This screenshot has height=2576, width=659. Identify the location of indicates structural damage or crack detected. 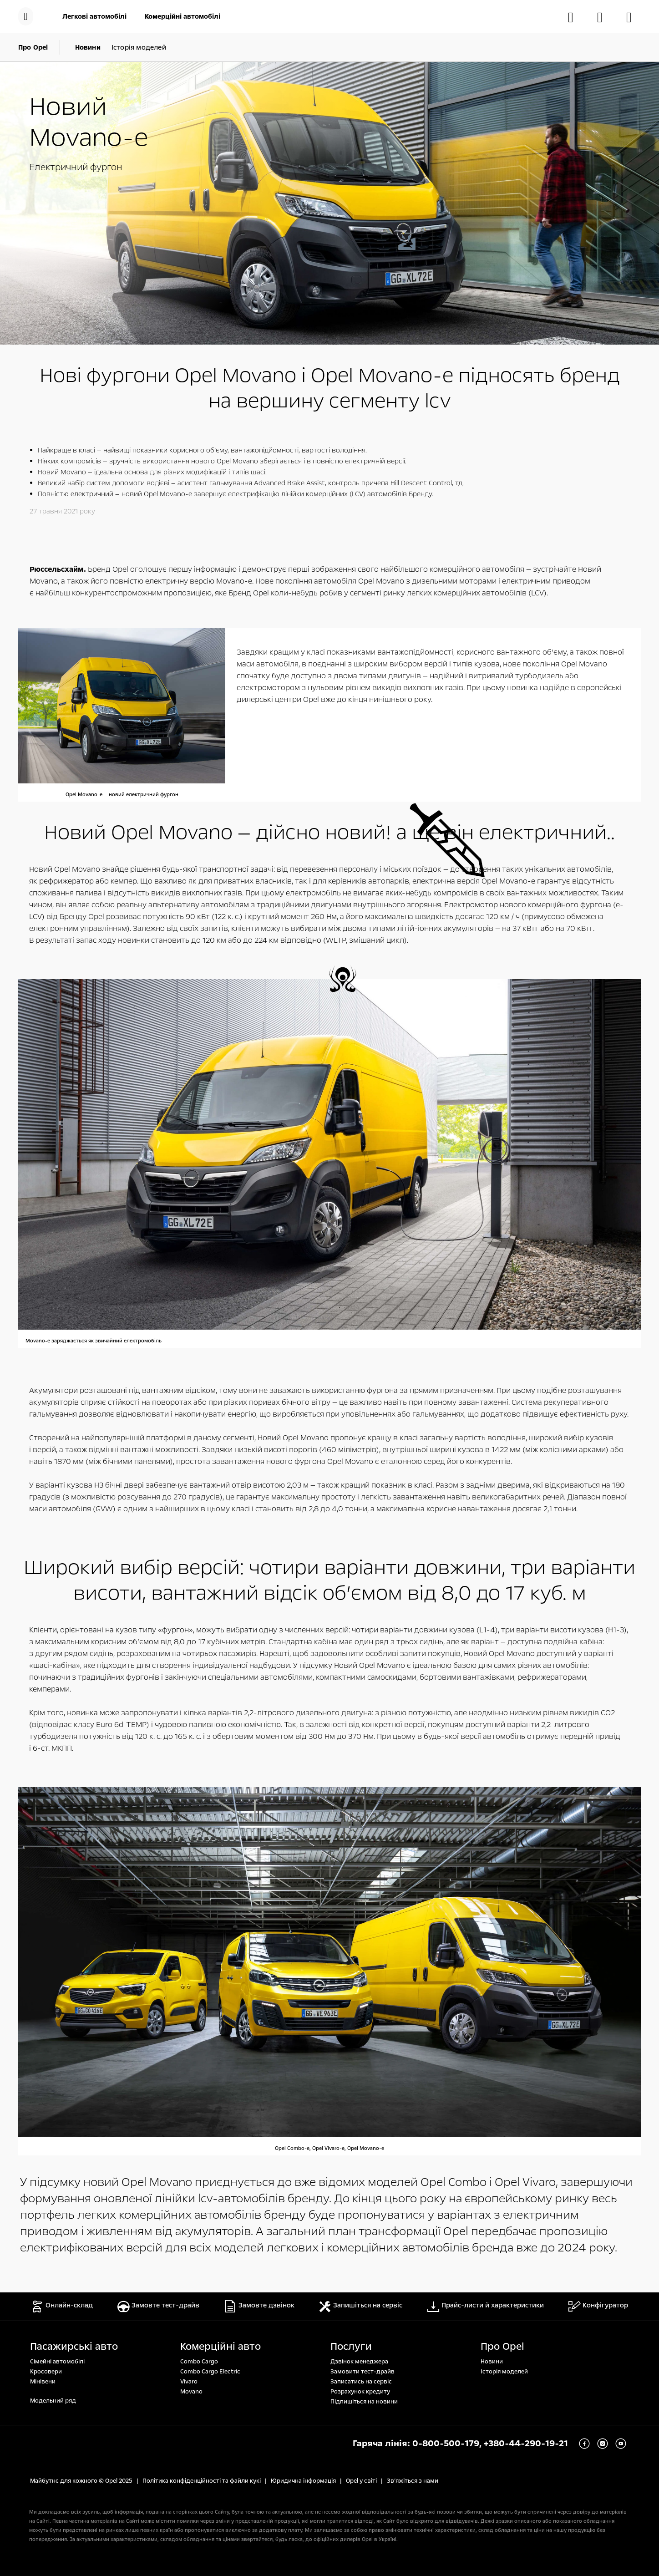
(407, 241).